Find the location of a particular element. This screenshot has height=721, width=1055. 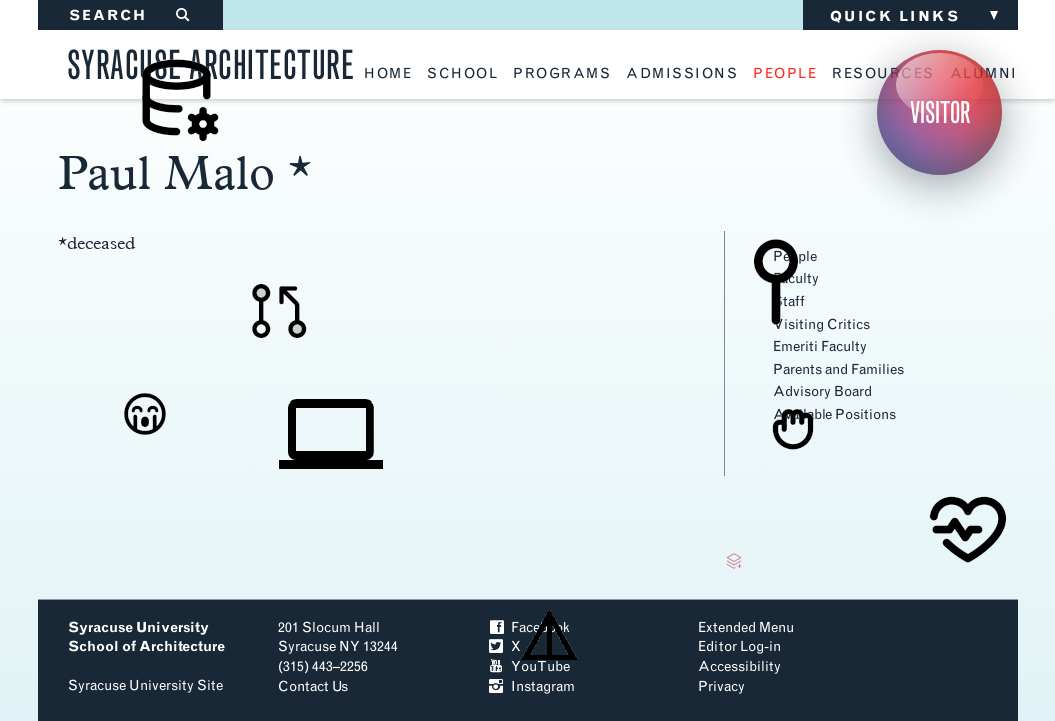

access desktop or computer settings is located at coordinates (331, 434).